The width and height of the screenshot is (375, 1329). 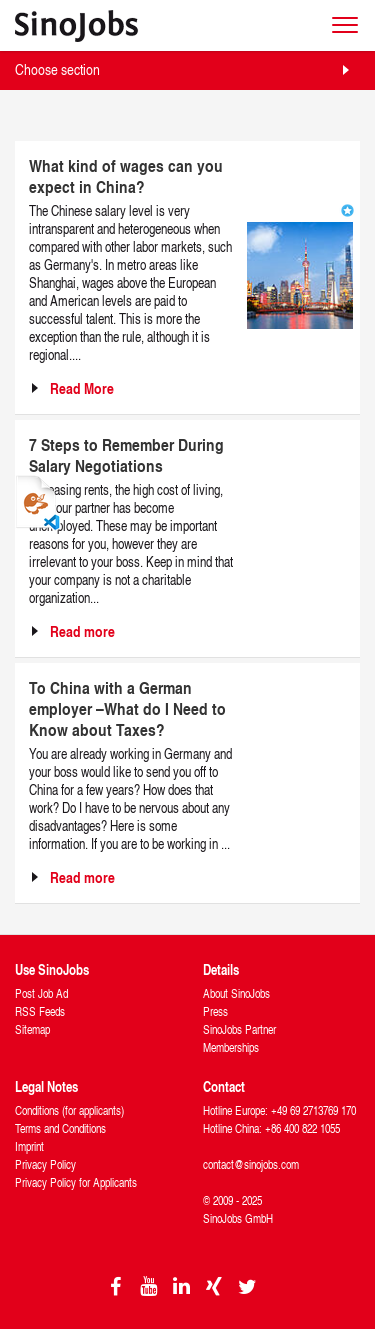 What do you see at coordinates (347, 210) in the screenshot?
I see `indicates a favorited or starred item` at bounding box center [347, 210].